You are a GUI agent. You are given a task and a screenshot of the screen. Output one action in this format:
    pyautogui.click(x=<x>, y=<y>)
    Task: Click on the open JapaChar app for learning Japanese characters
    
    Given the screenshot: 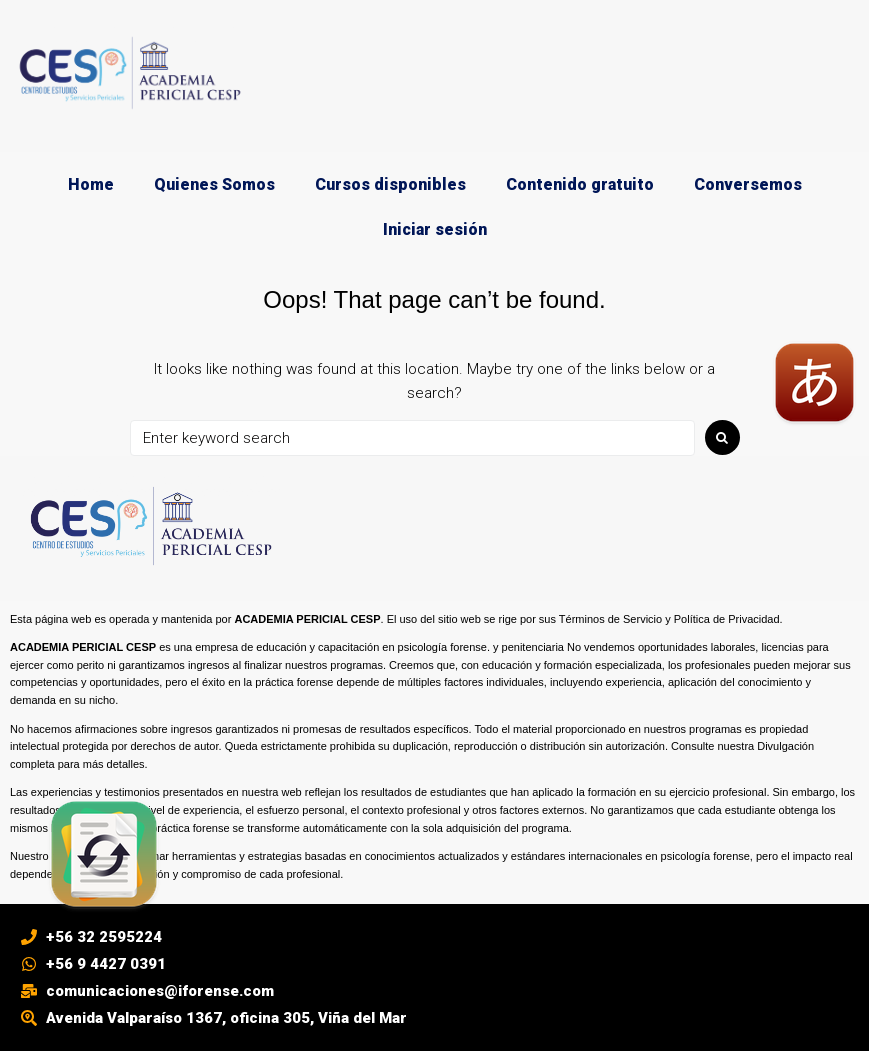 What is the action you would take?
    pyautogui.click(x=814, y=382)
    